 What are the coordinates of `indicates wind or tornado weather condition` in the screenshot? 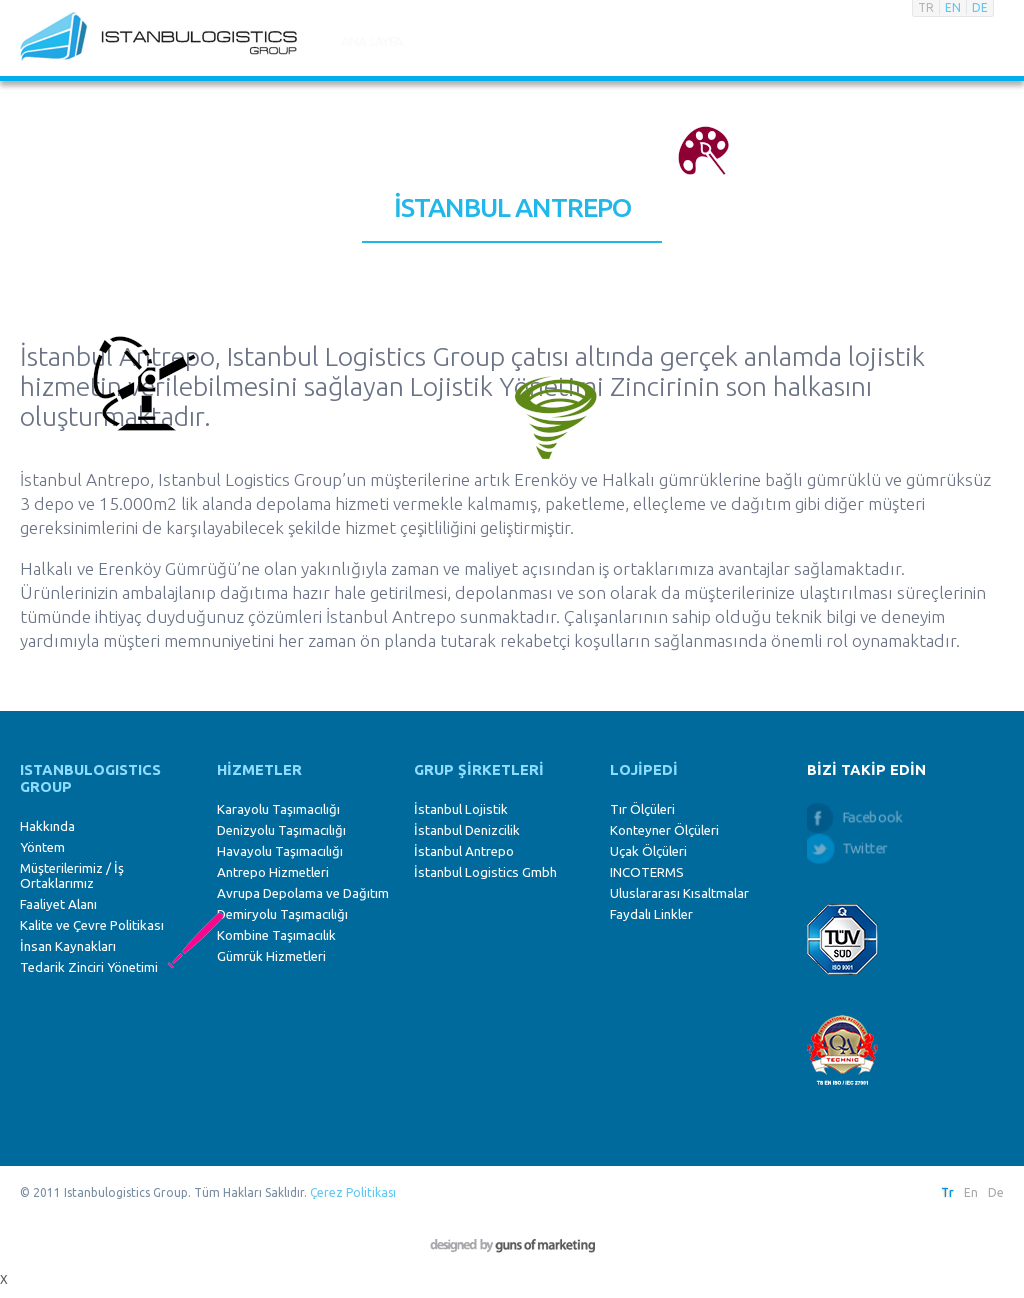 It's located at (556, 418).